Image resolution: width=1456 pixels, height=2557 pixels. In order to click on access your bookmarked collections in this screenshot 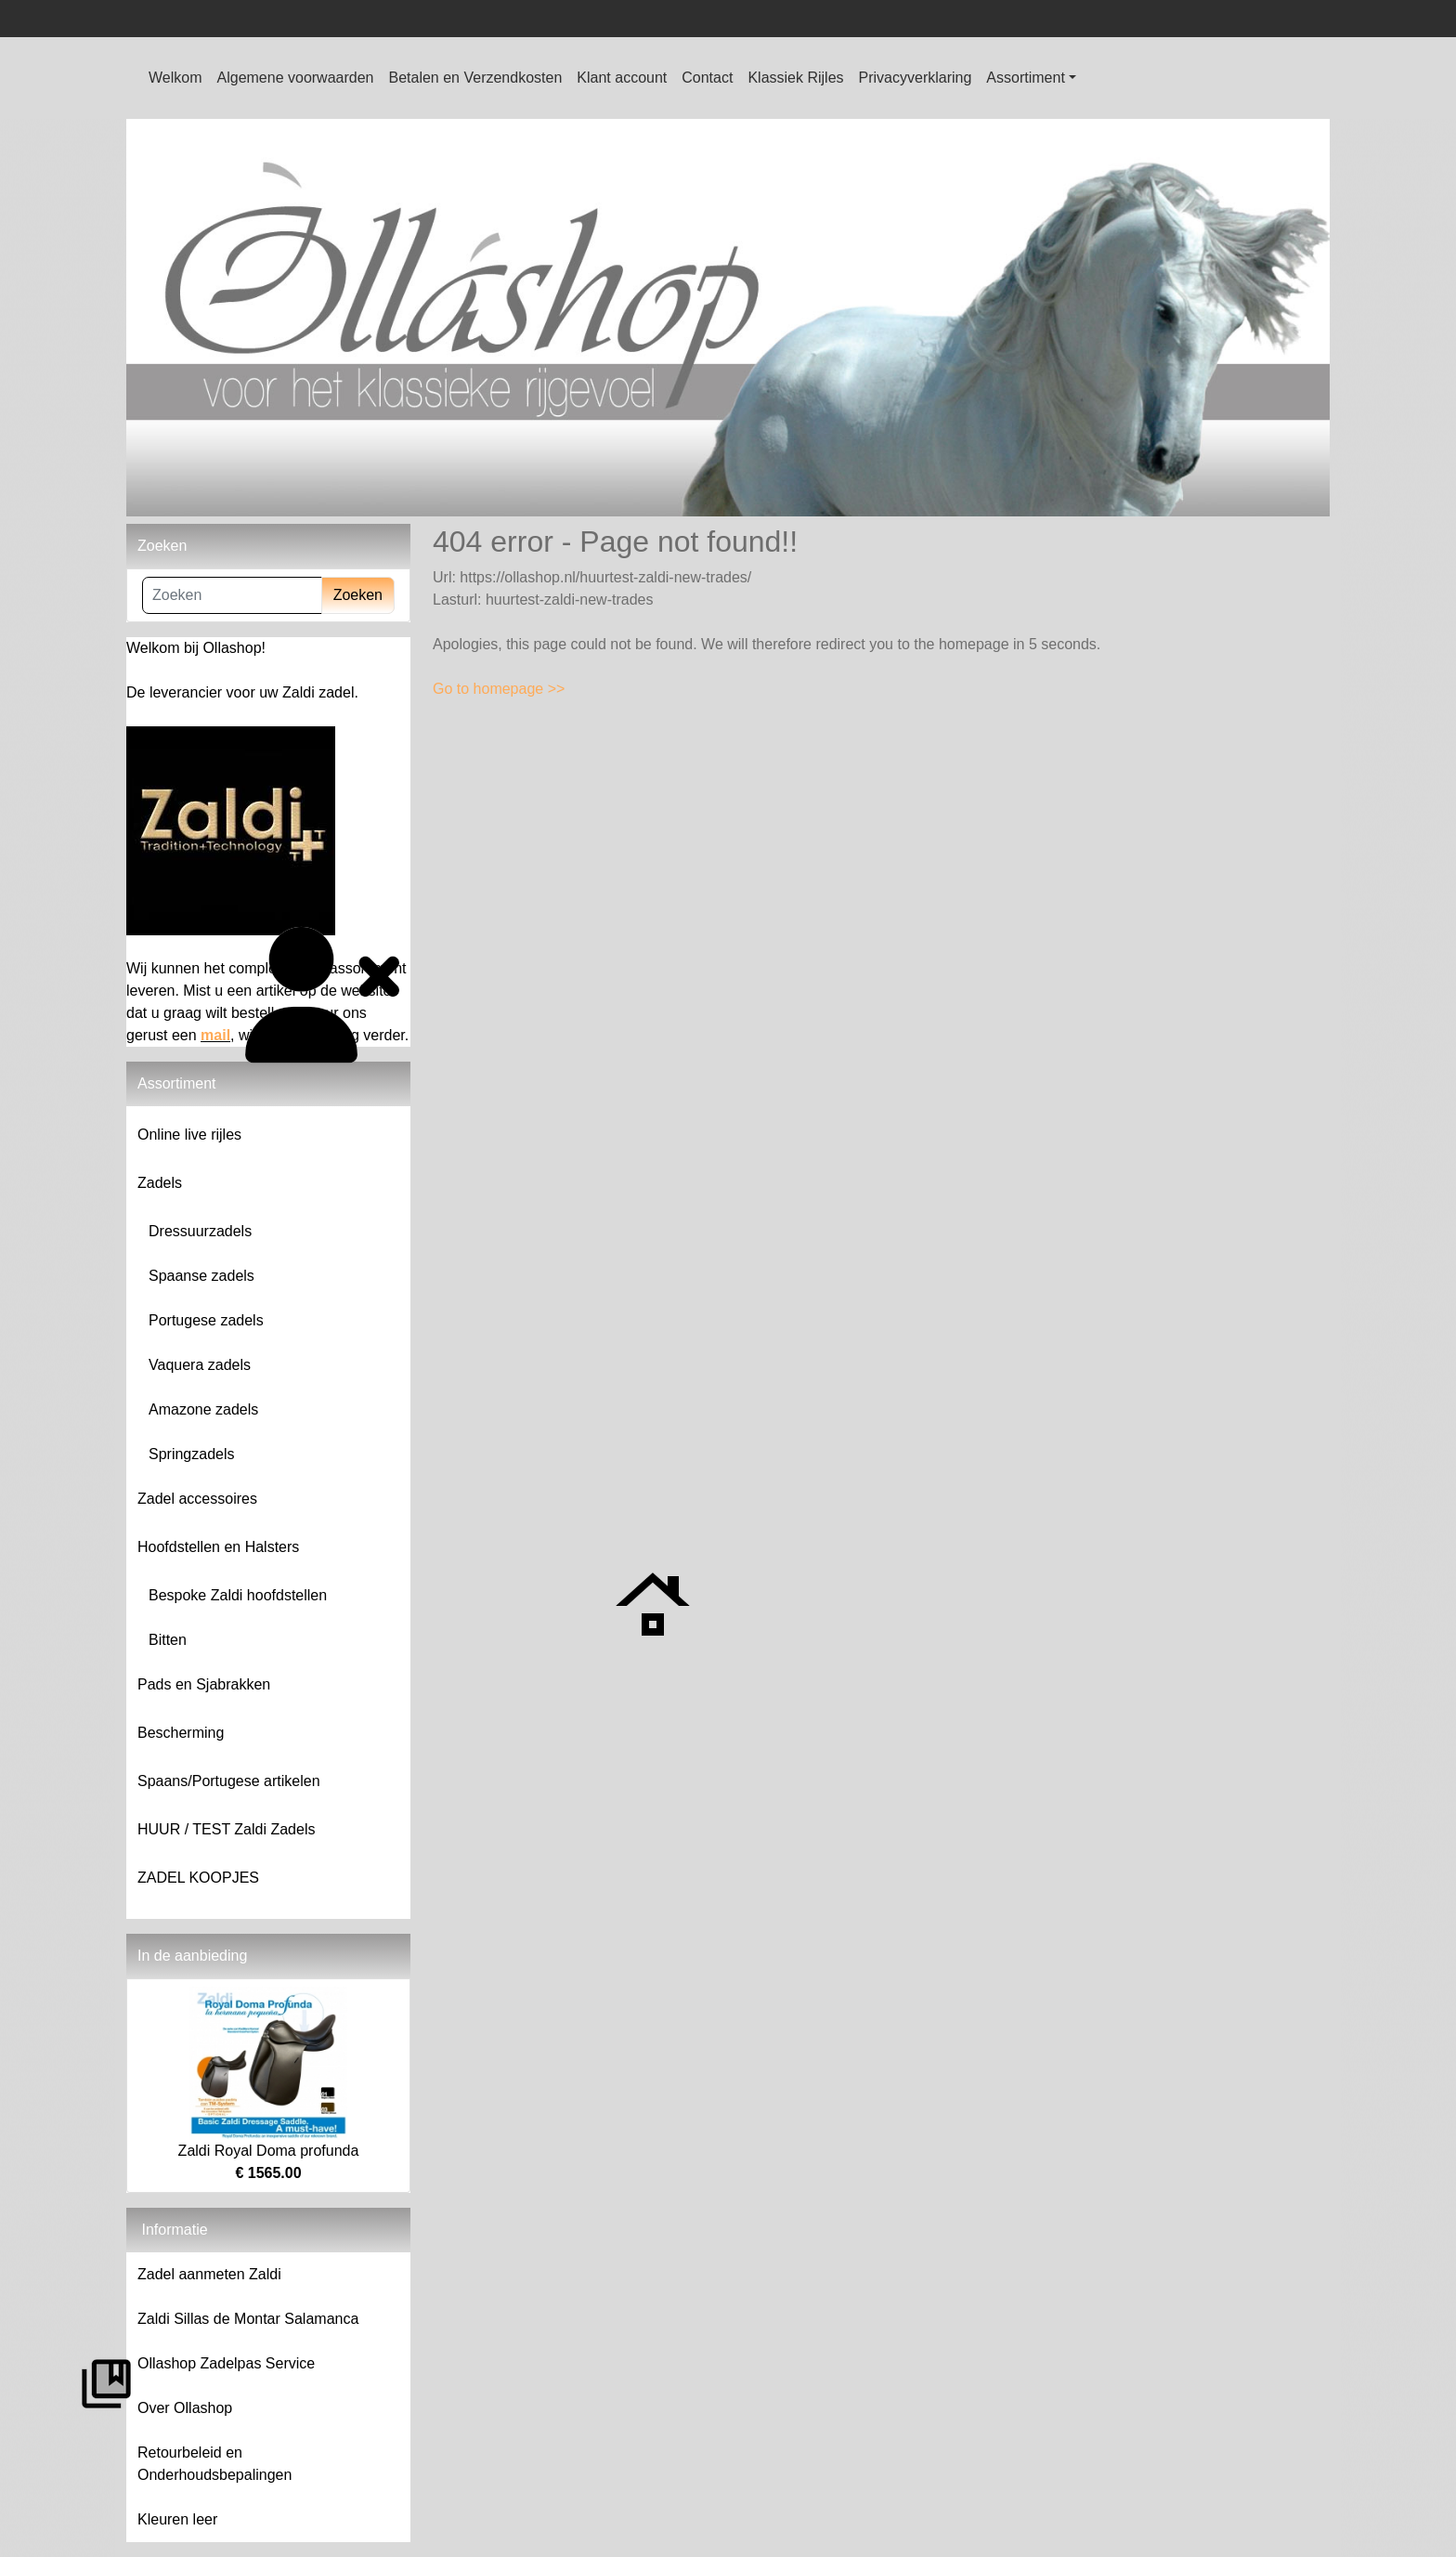, I will do `click(106, 2383)`.